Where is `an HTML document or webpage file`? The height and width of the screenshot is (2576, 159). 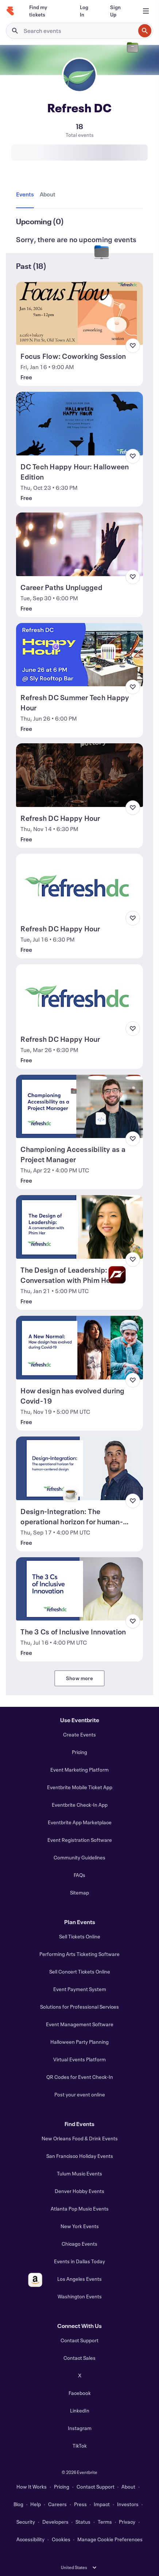 an HTML document or webpage file is located at coordinates (101, 1118).